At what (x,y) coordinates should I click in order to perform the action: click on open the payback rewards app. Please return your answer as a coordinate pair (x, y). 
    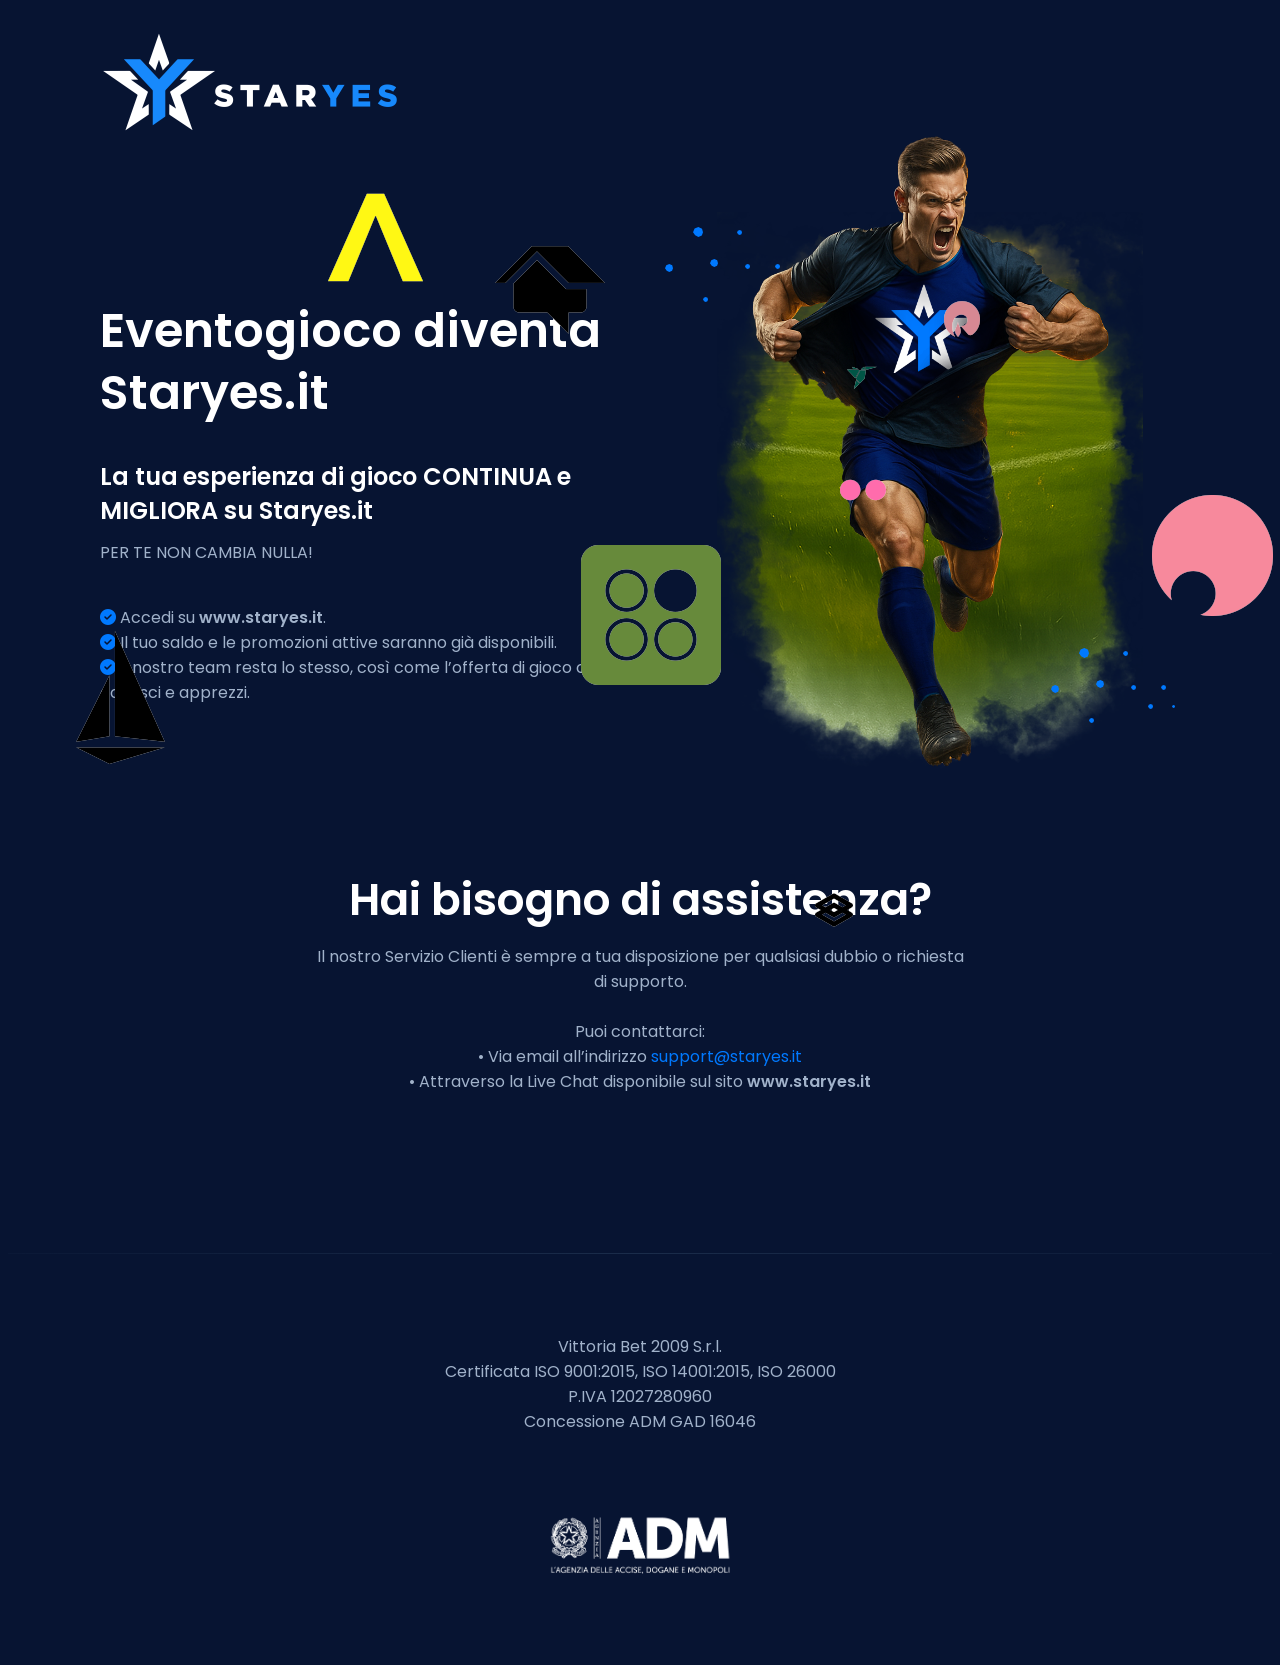
    Looking at the image, I should click on (651, 615).